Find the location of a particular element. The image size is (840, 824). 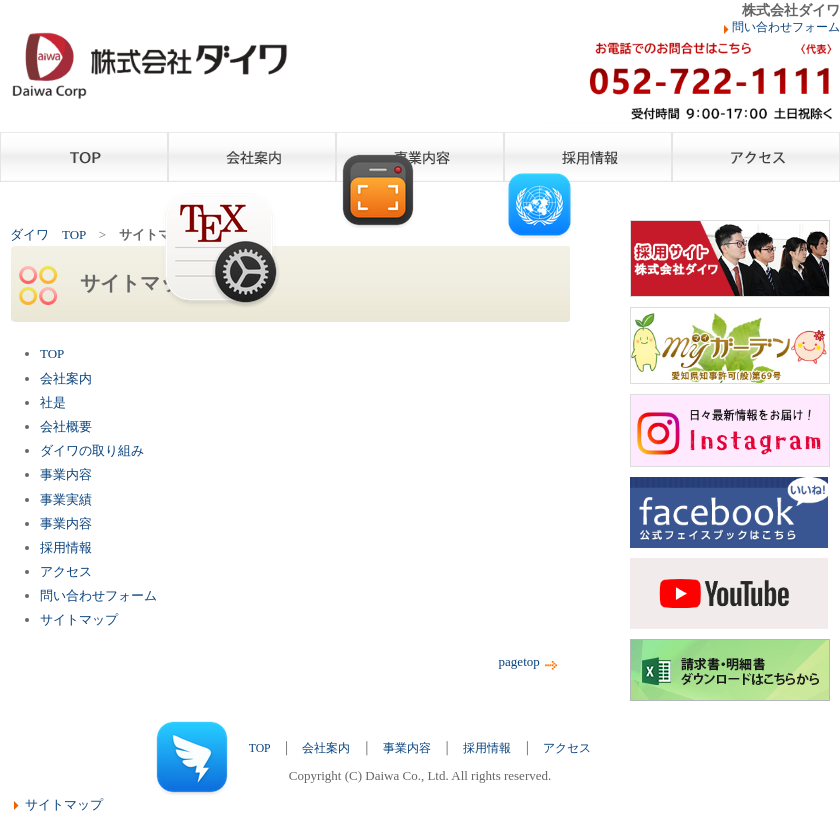

open dingtalk messaging app is located at coordinates (192, 757).